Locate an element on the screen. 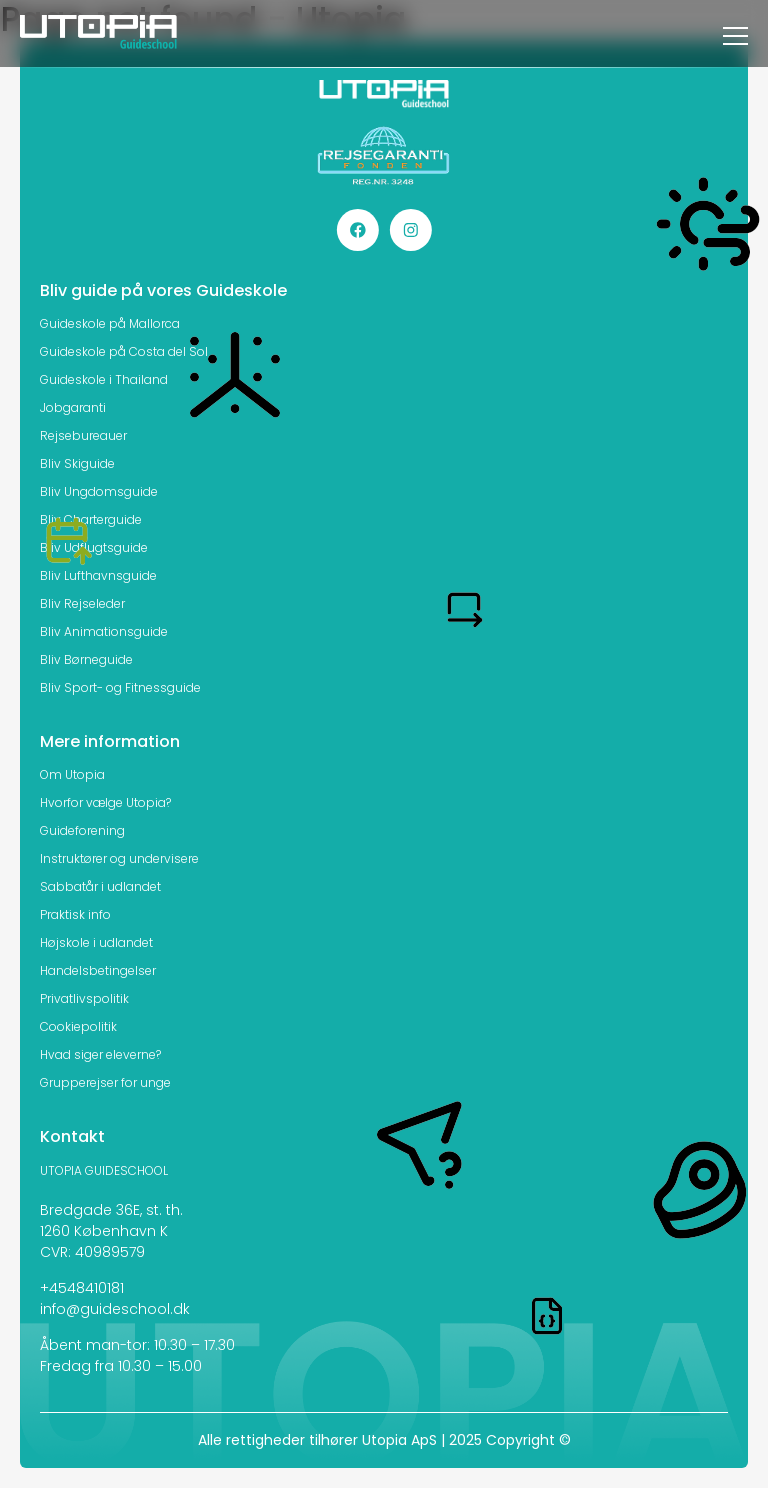 The height and width of the screenshot is (1488, 768). filter recipes by beef or red meat is located at coordinates (702, 1190).